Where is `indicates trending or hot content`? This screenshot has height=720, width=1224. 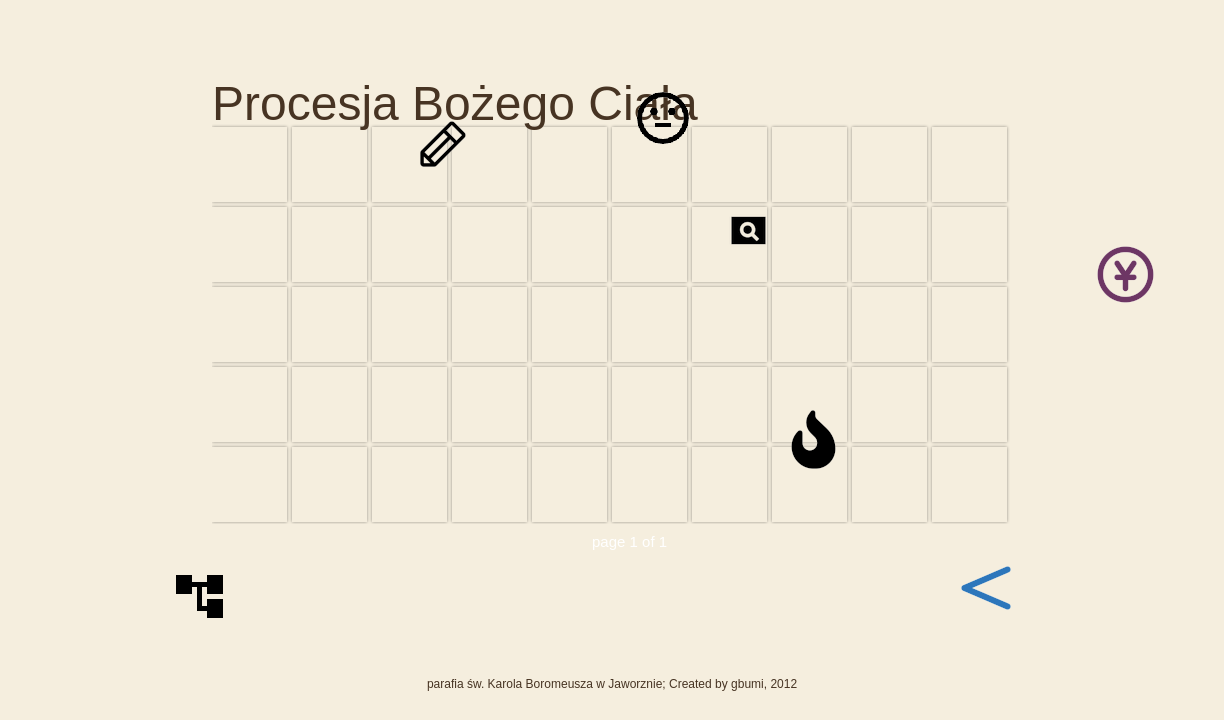 indicates trending or hot content is located at coordinates (813, 439).